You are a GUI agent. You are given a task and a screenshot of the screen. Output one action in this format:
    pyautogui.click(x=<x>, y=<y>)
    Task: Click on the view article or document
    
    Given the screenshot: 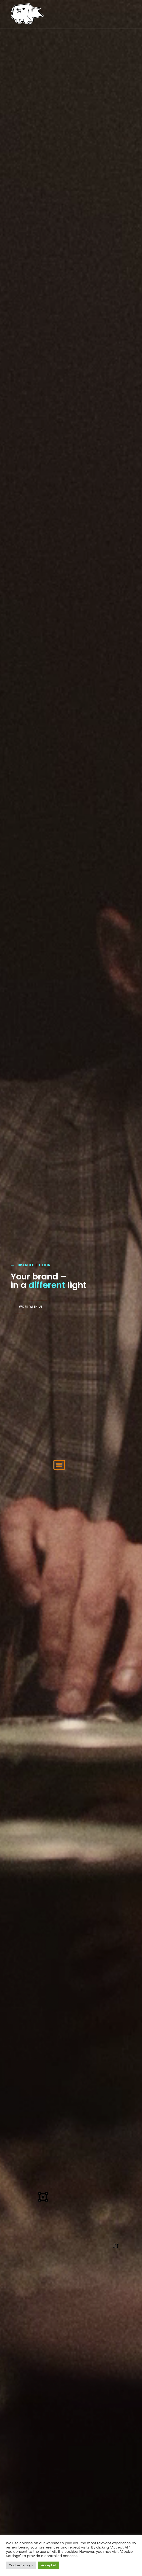 What is the action you would take?
    pyautogui.click(x=59, y=1465)
    